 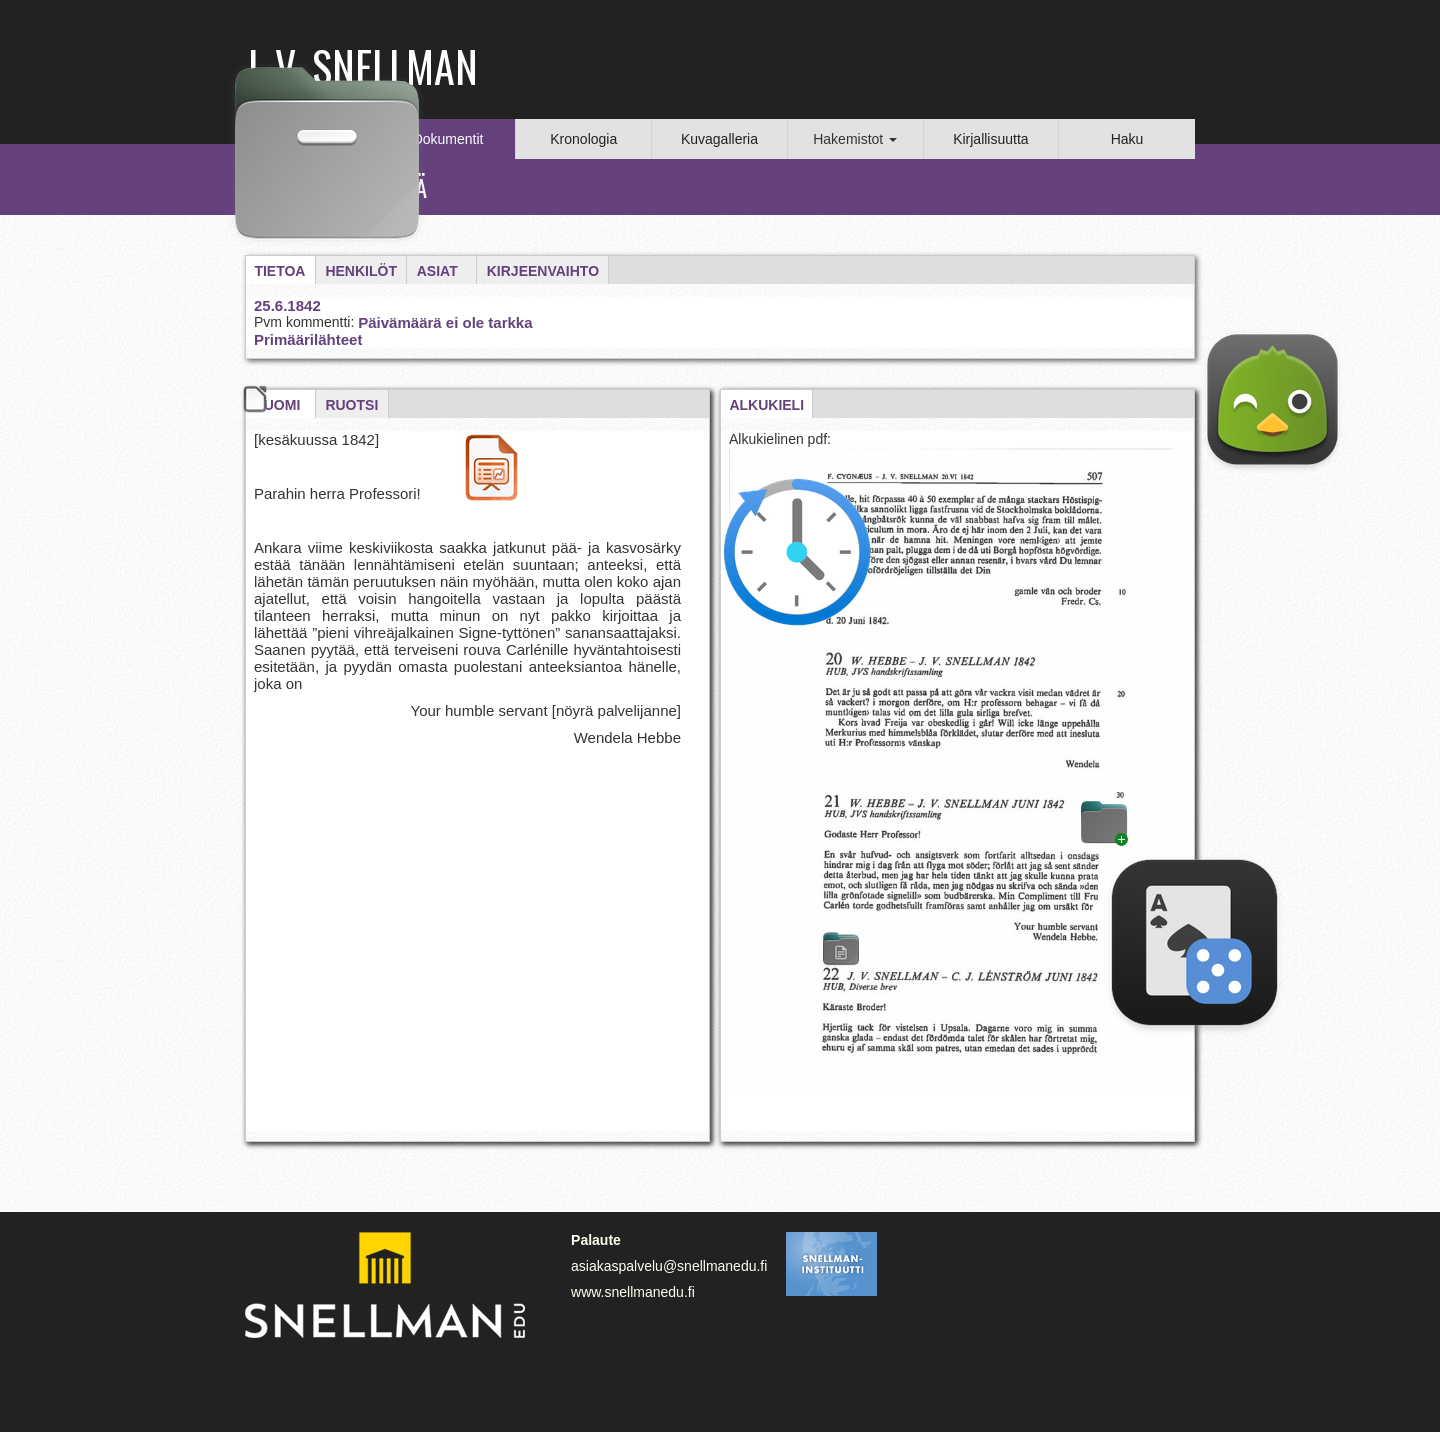 I want to click on open your documents folder, so click(x=841, y=948).